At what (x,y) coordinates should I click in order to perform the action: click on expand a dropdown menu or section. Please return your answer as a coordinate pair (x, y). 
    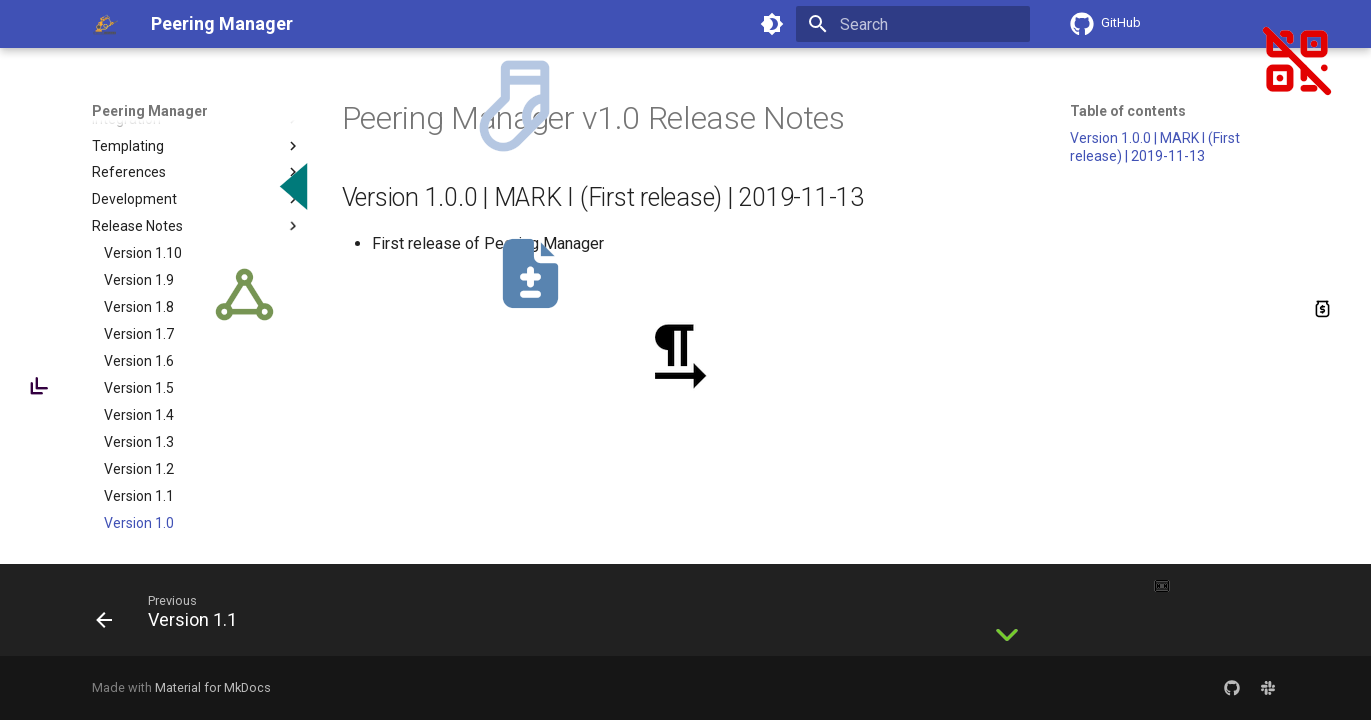
    Looking at the image, I should click on (1007, 635).